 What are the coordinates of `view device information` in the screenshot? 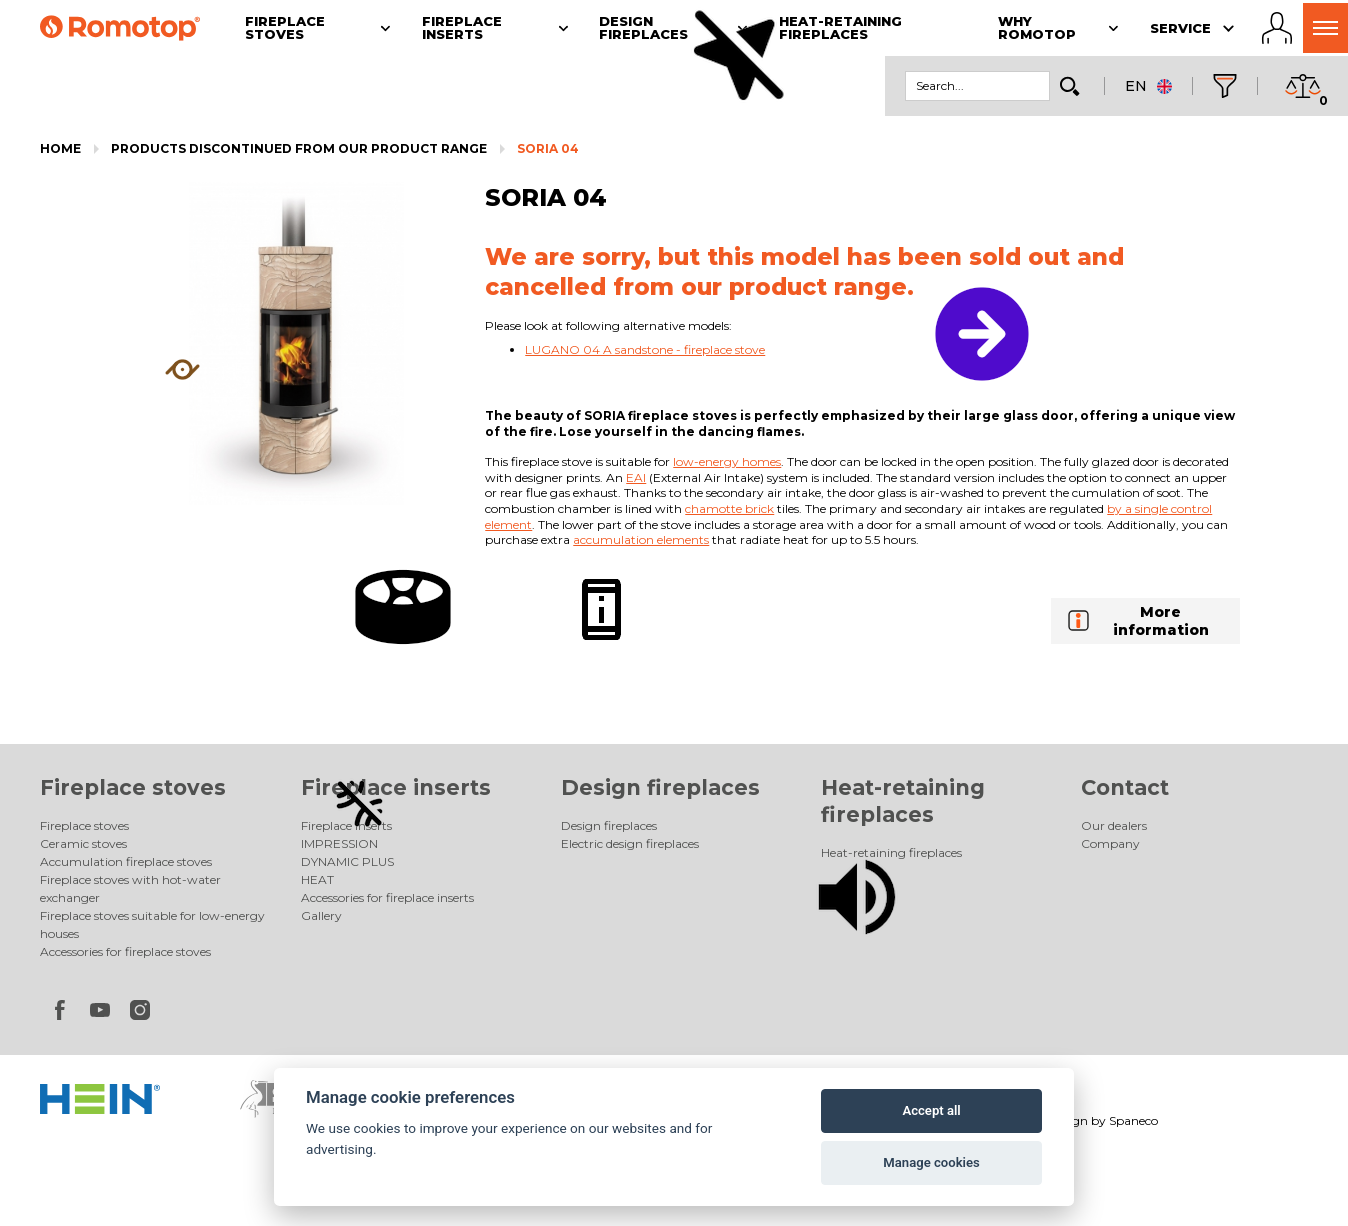 It's located at (601, 609).